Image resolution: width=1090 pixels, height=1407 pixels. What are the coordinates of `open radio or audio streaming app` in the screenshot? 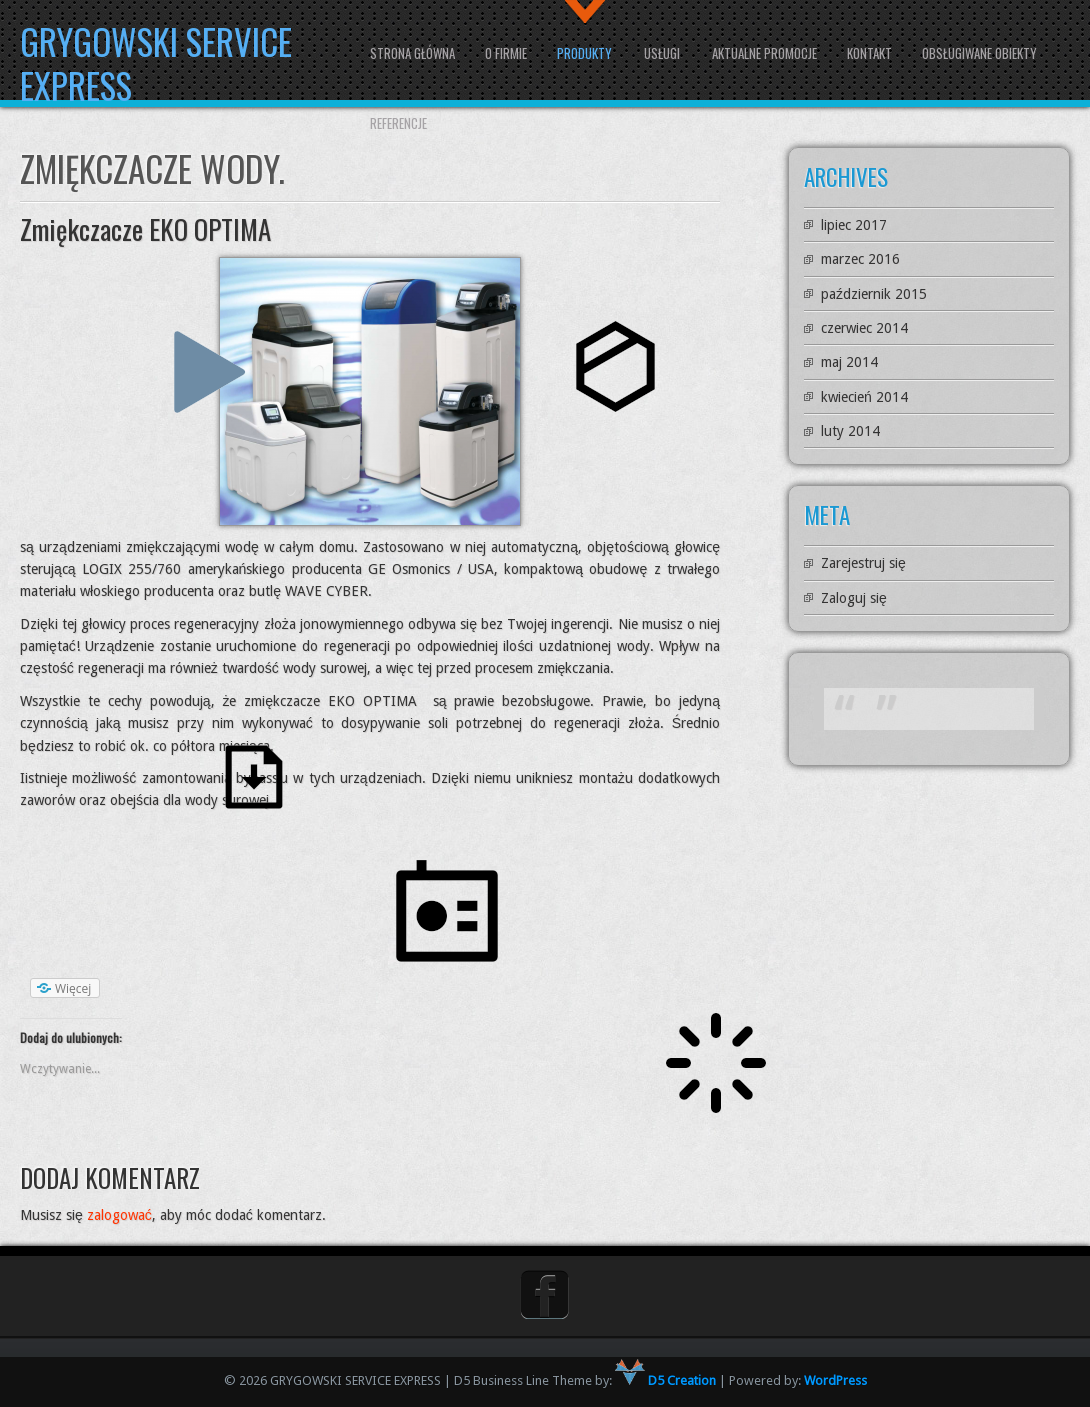 It's located at (447, 916).